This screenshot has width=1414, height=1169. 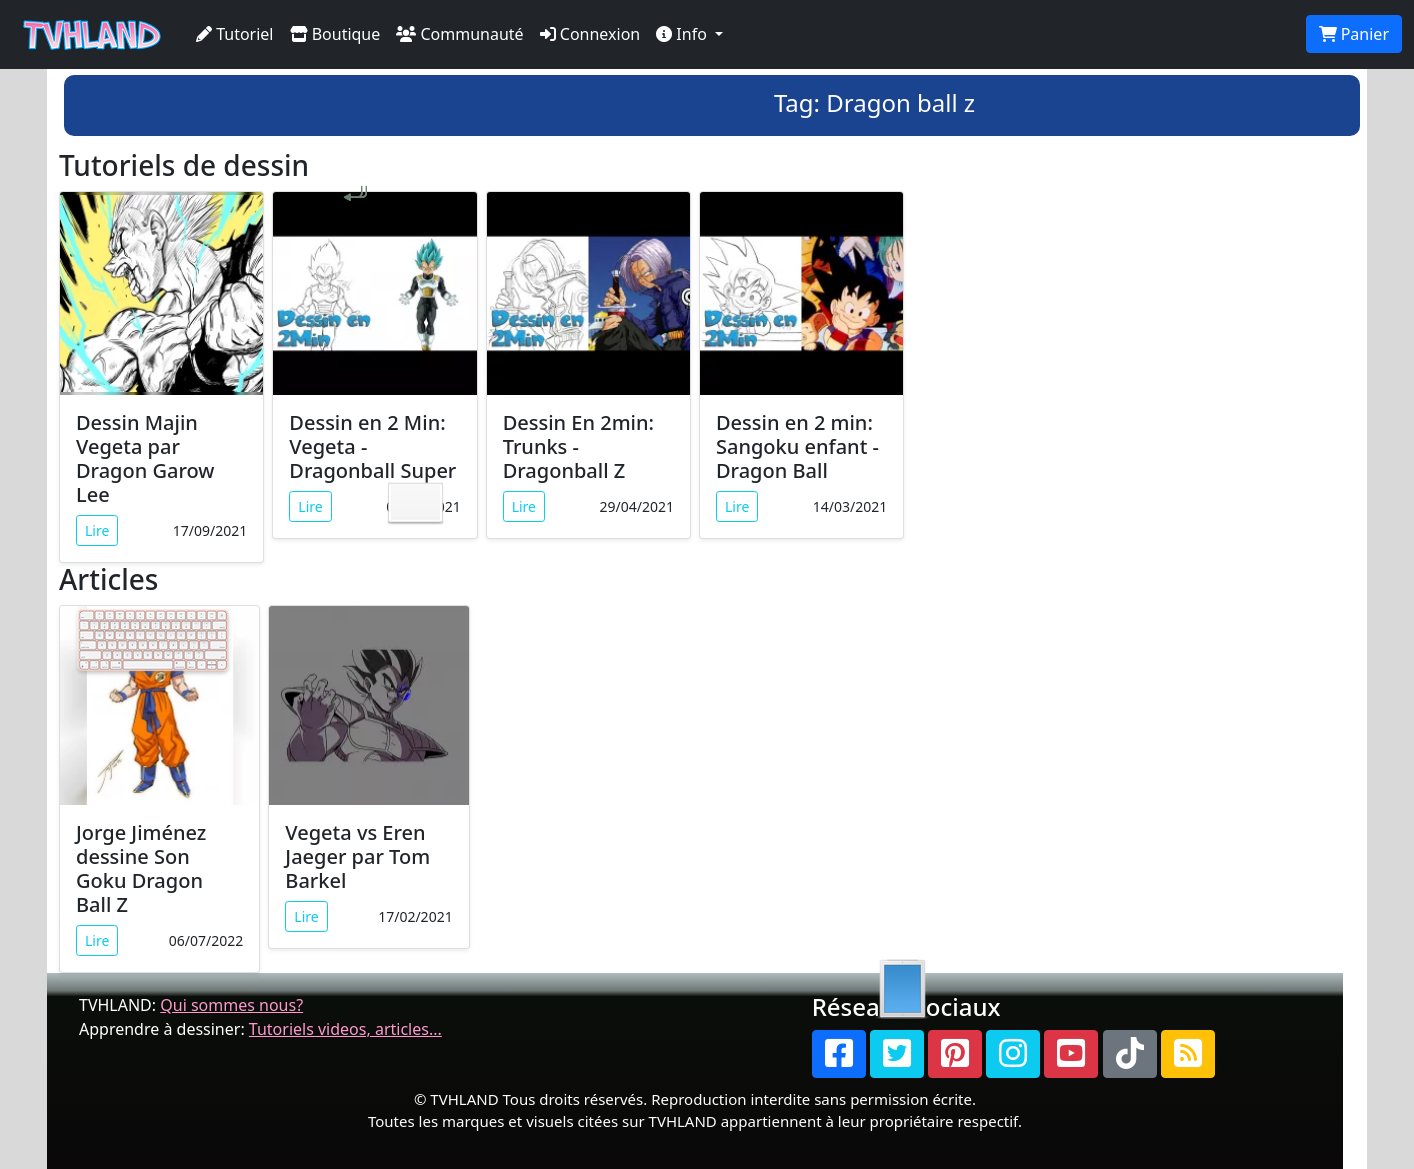 I want to click on connect to a wireless bluetooth keyboard, so click(x=153, y=640).